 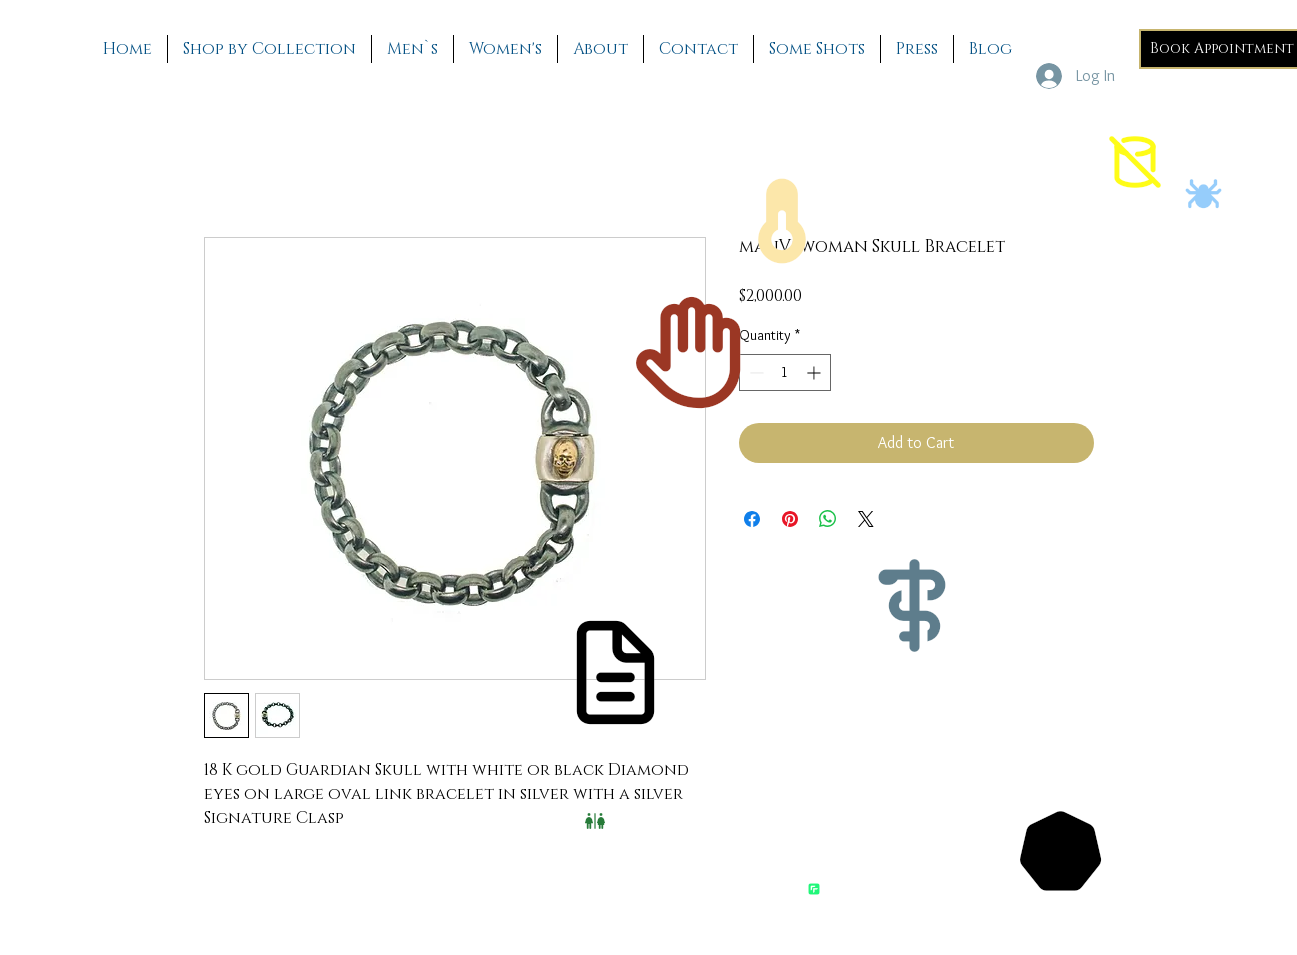 What do you see at coordinates (782, 221) in the screenshot?
I see `indicates moderate temperature level` at bounding box center [782, 221].